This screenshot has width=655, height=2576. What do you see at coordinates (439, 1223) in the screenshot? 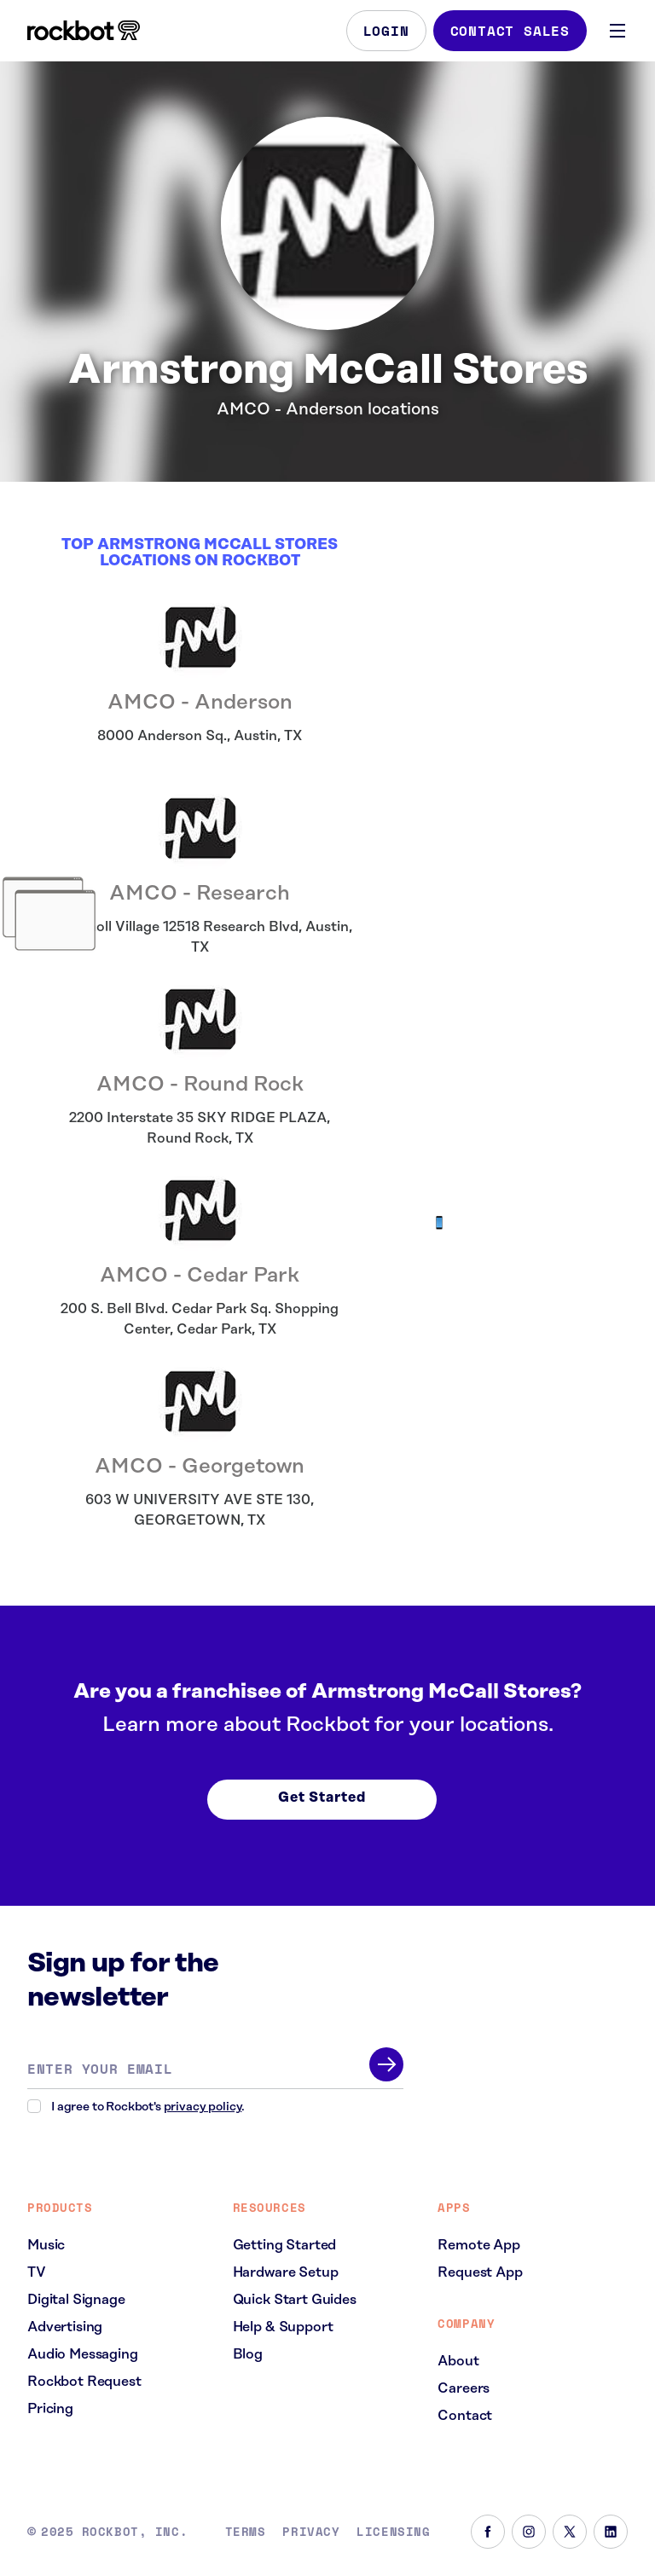
I see `indicates a connected iPhone device` at bounding box center [439, 1223].